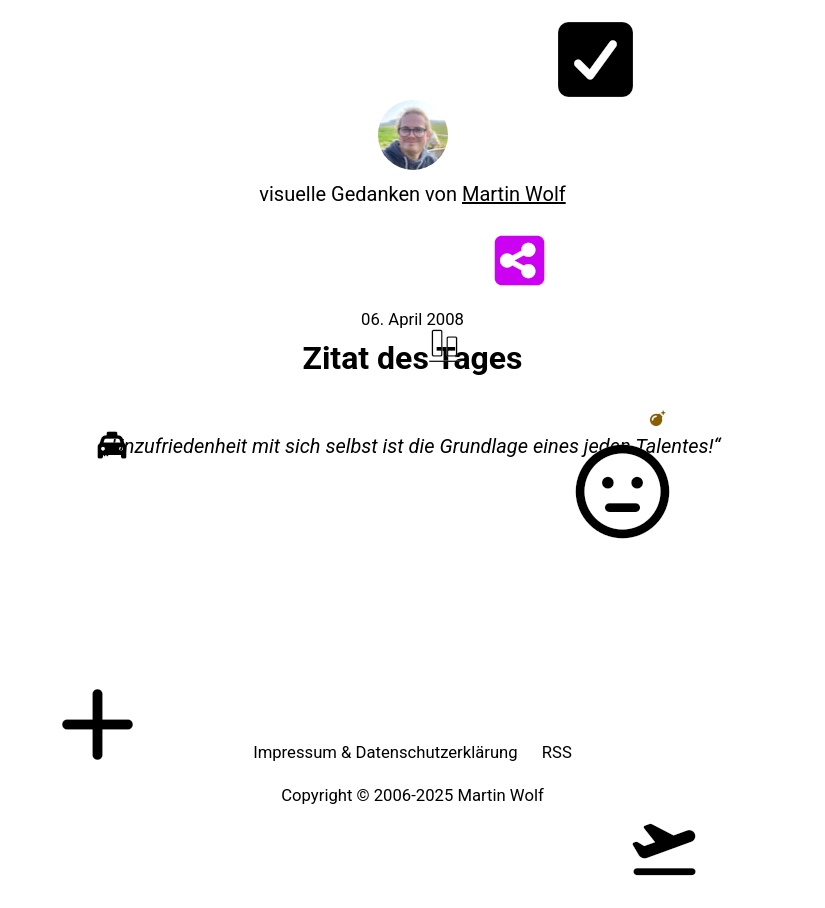 Image resolution: width=825 pixels, height=908 pixels. I want to click on request a taxi or cab ride, so click(112, 446).